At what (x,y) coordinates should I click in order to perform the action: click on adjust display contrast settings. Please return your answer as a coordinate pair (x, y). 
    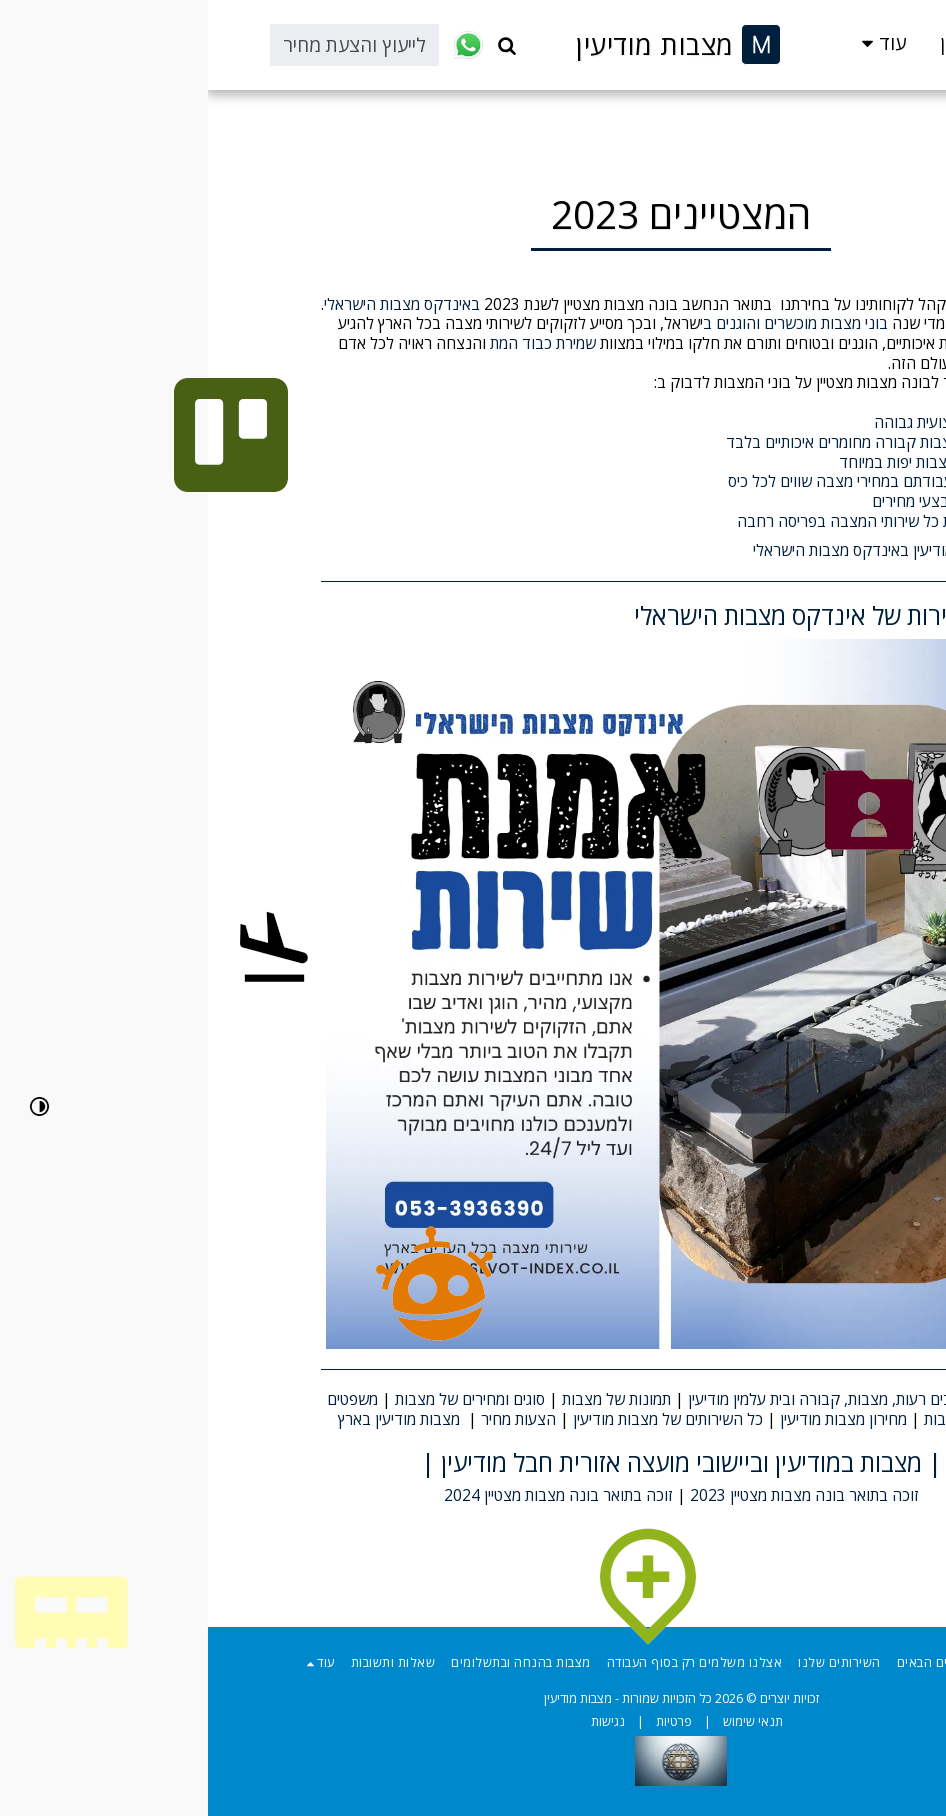
    Looking at the image, I should click on (39, 1106).